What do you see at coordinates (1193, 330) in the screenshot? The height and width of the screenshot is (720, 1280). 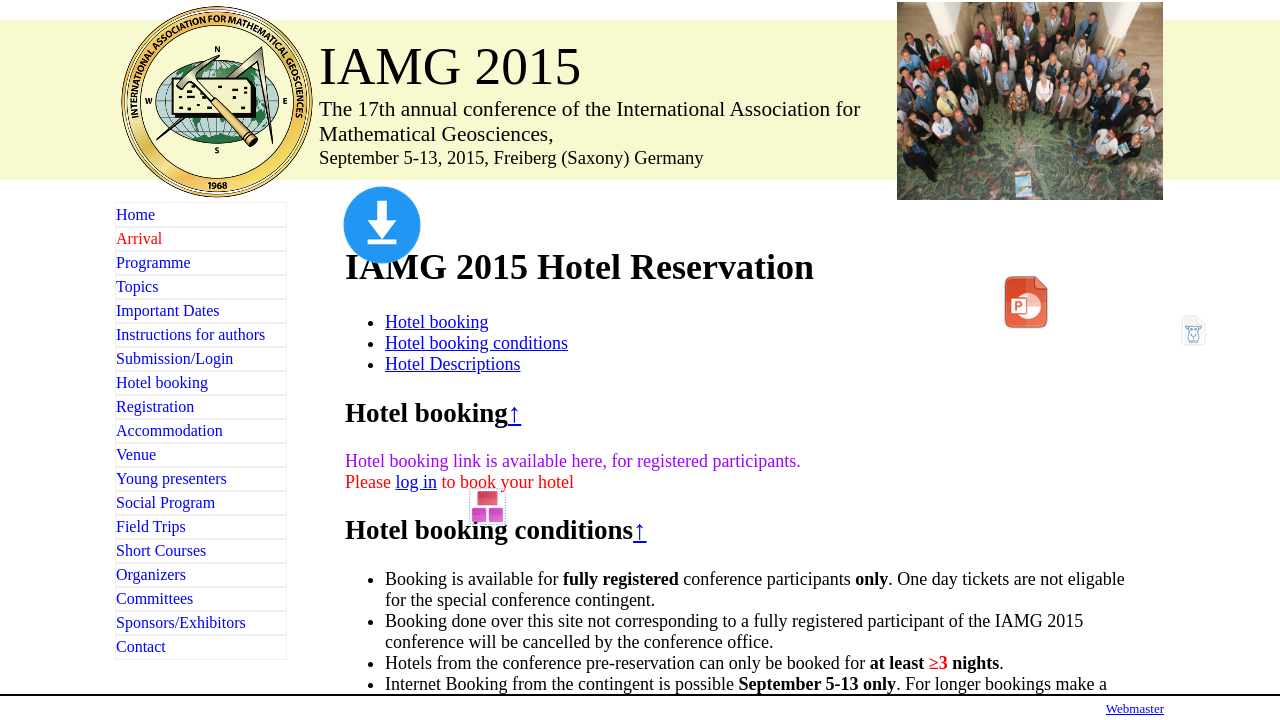 I see `a perl programming language file` at bounding box center [1193, 330].